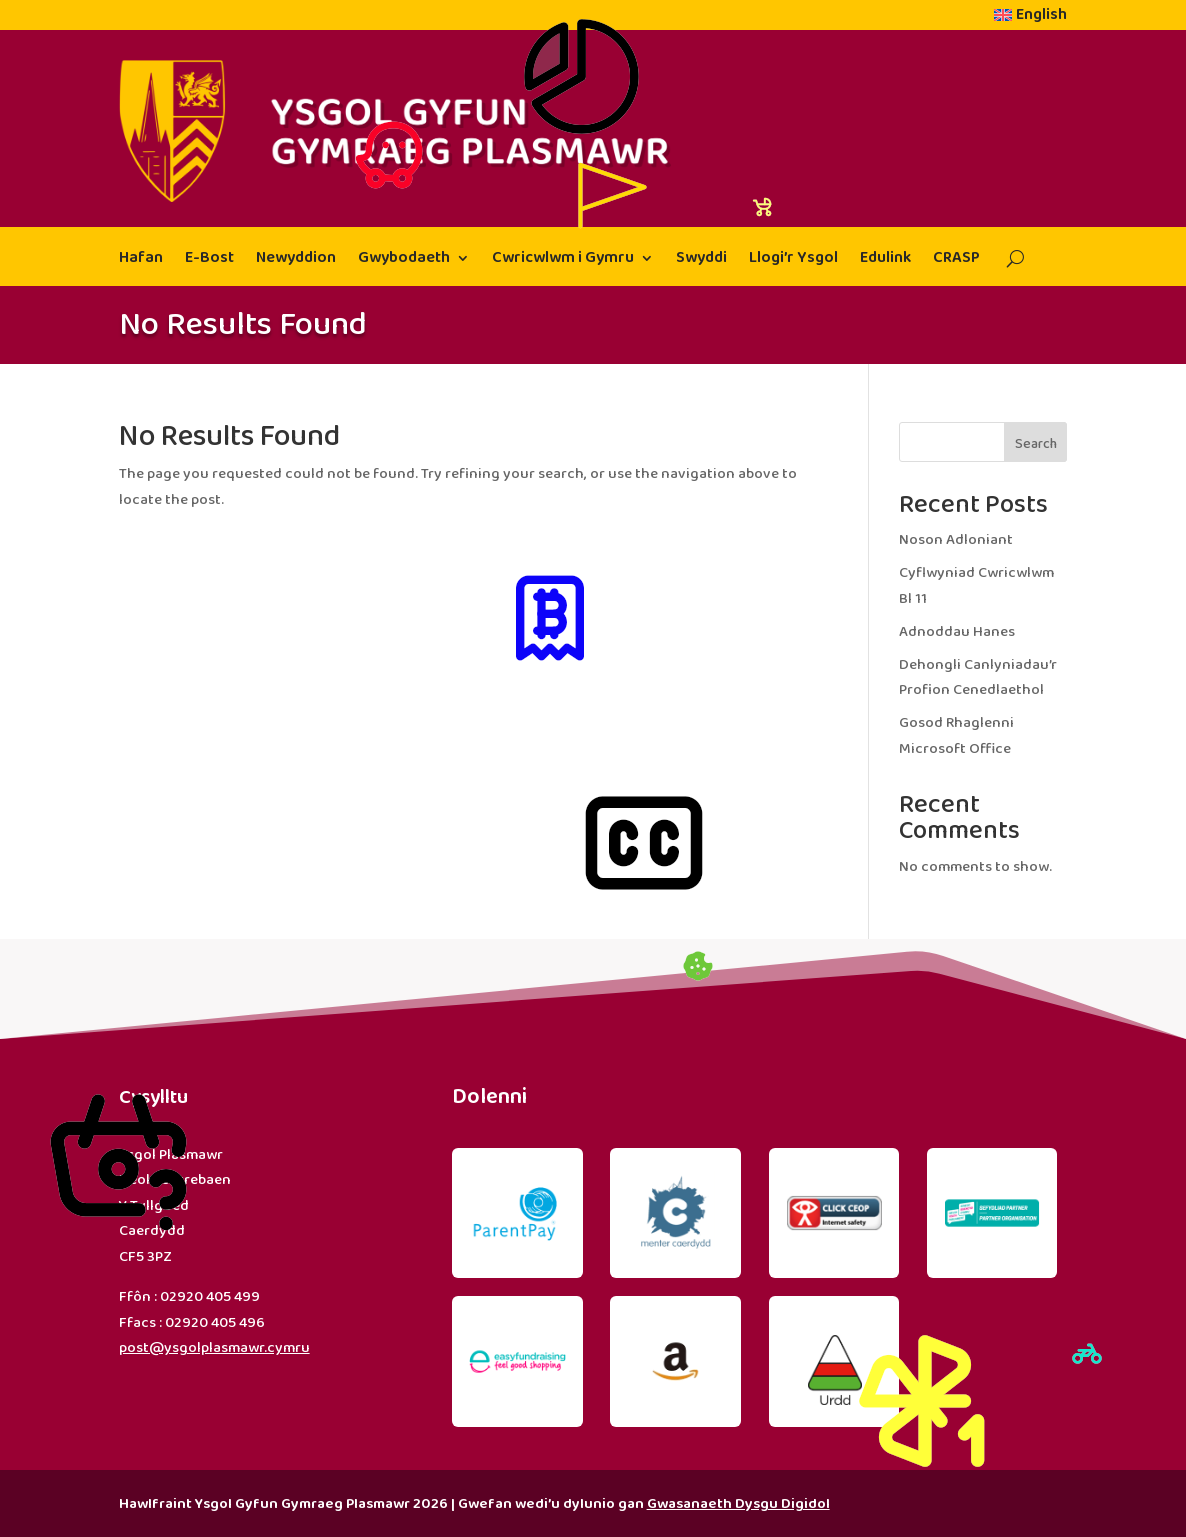 The image size is (1186, 1537). Describe the element at coordinates (605, 195) in the screenshot. I see `flag or bookmark an item` at that location.